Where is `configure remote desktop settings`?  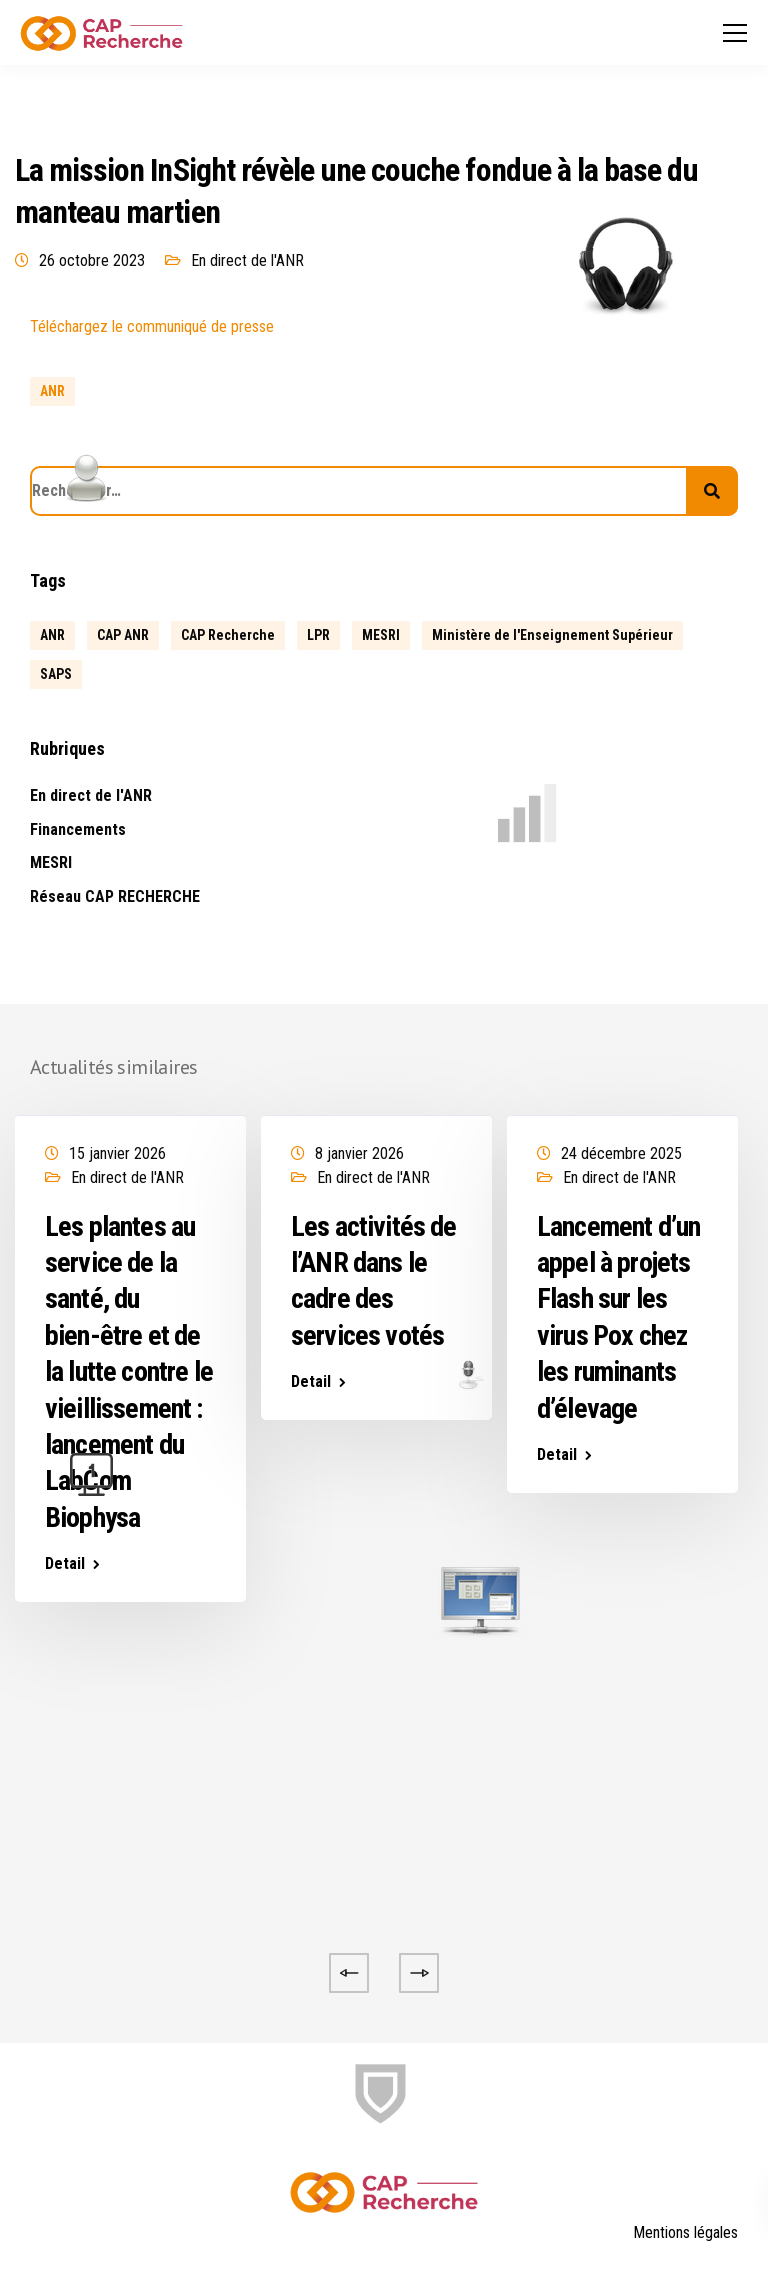 configure remote desktop settings is located at coordinates (480, 1601).